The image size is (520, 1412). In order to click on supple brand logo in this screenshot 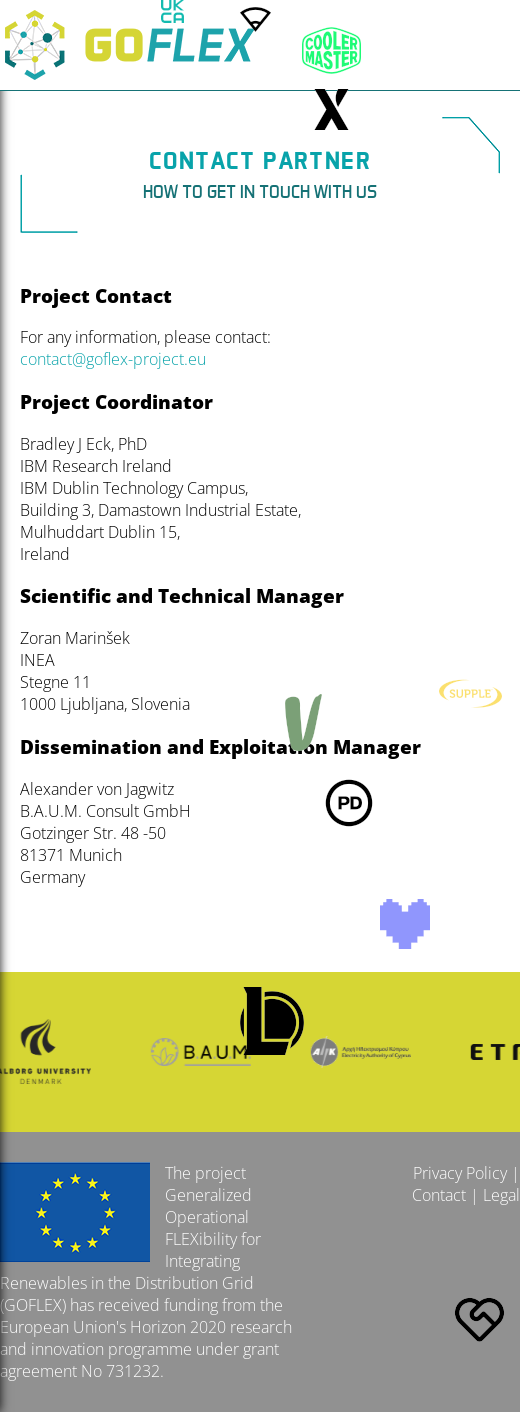, I will do `click(470, 695)`.